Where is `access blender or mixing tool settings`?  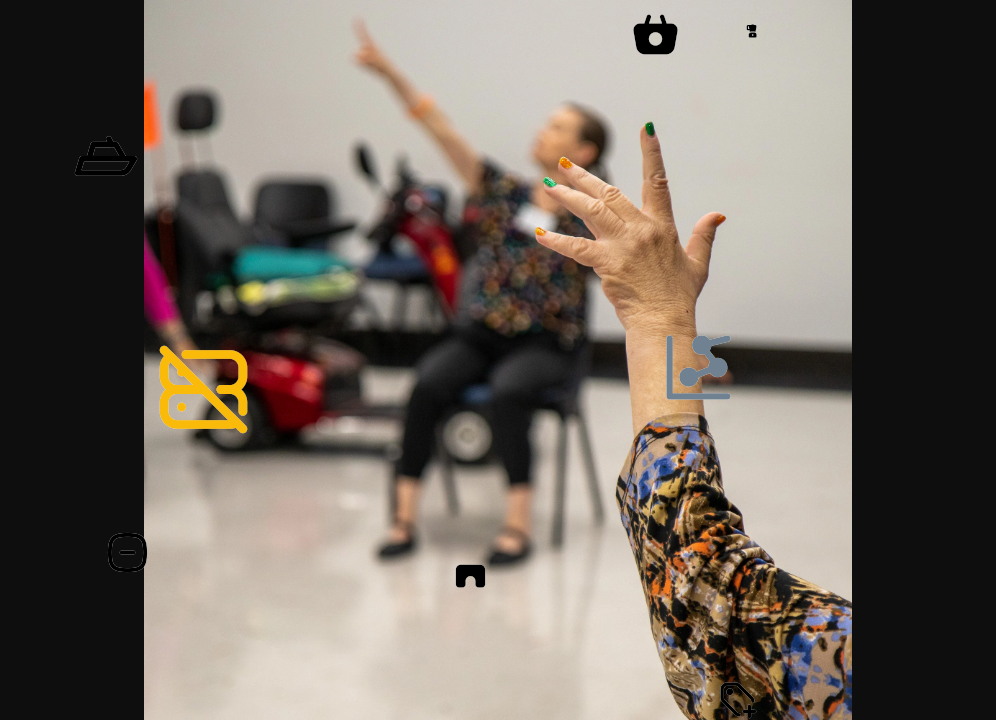
access blender or mixing tool settings is located at coordinates (752, 31).